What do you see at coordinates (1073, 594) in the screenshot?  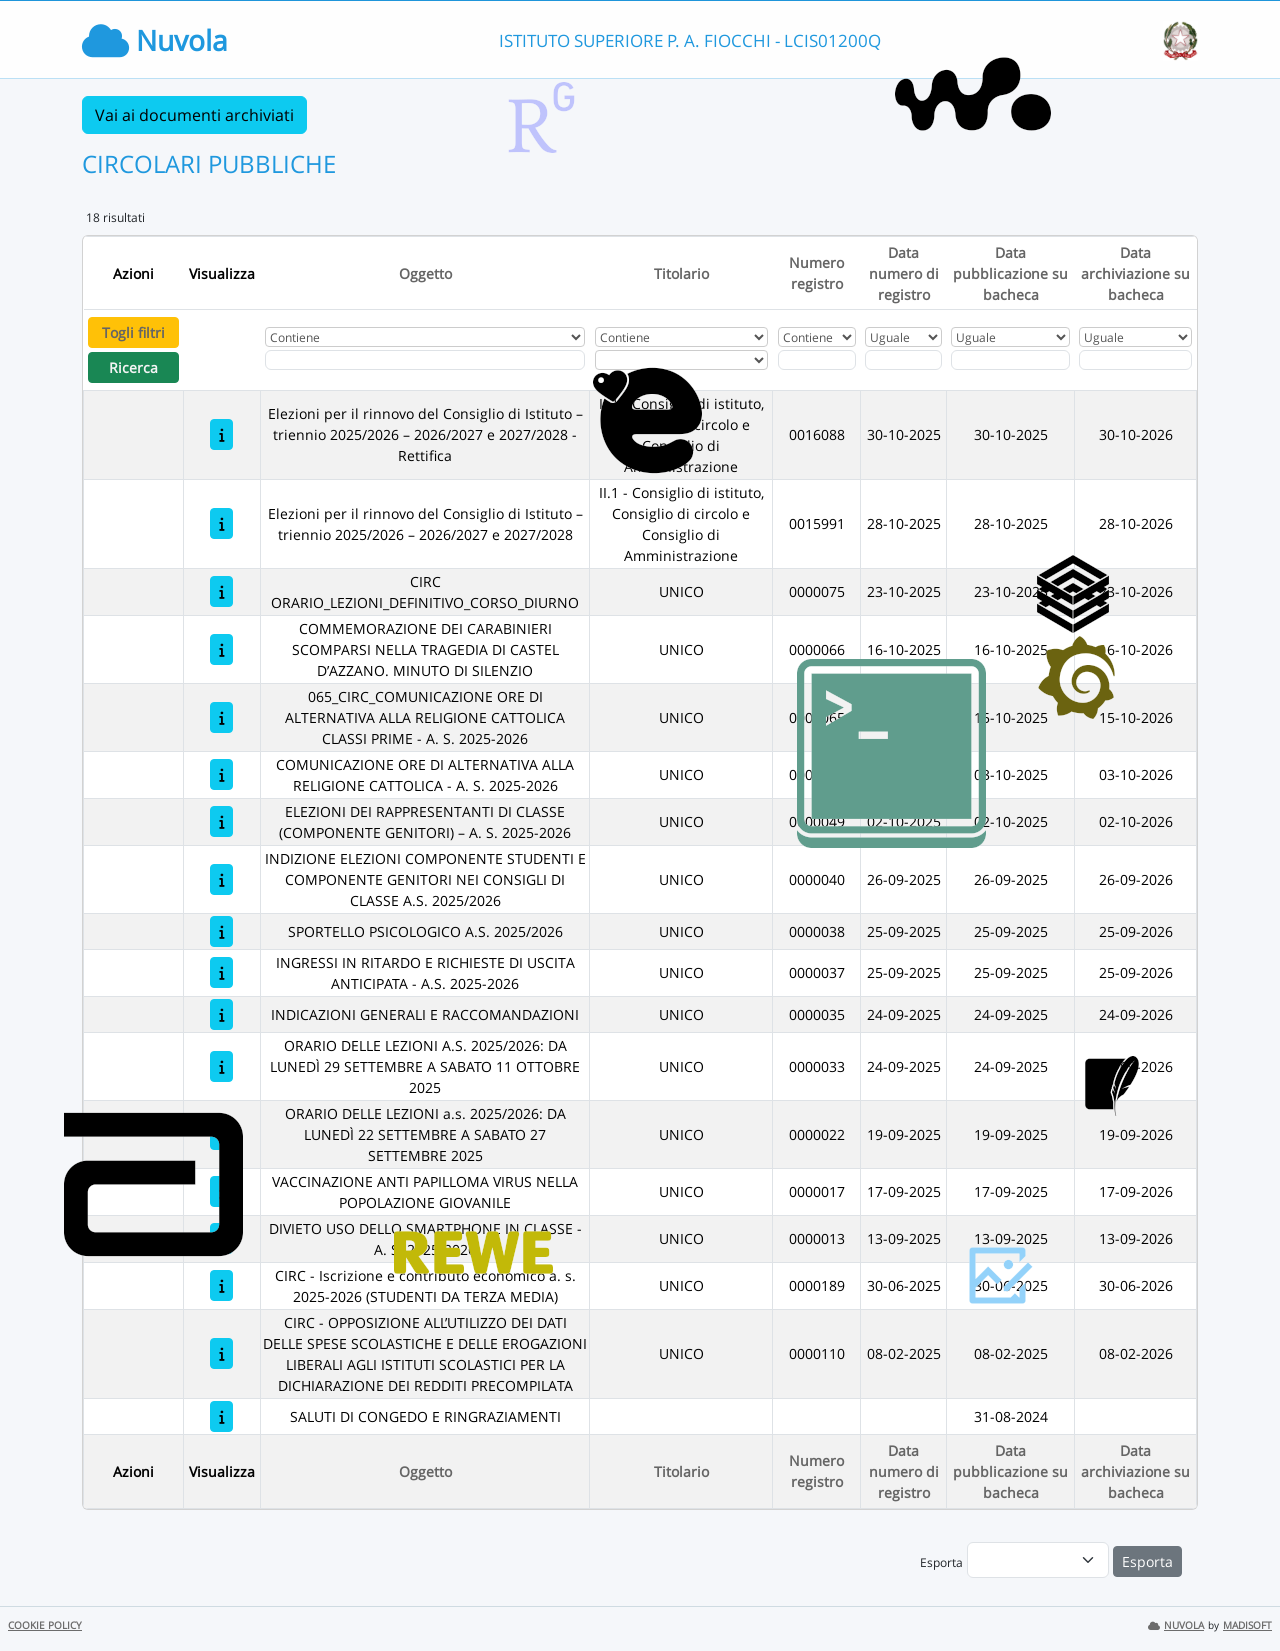 I see `ebox brand logo` at bounding box center [1073, 594].